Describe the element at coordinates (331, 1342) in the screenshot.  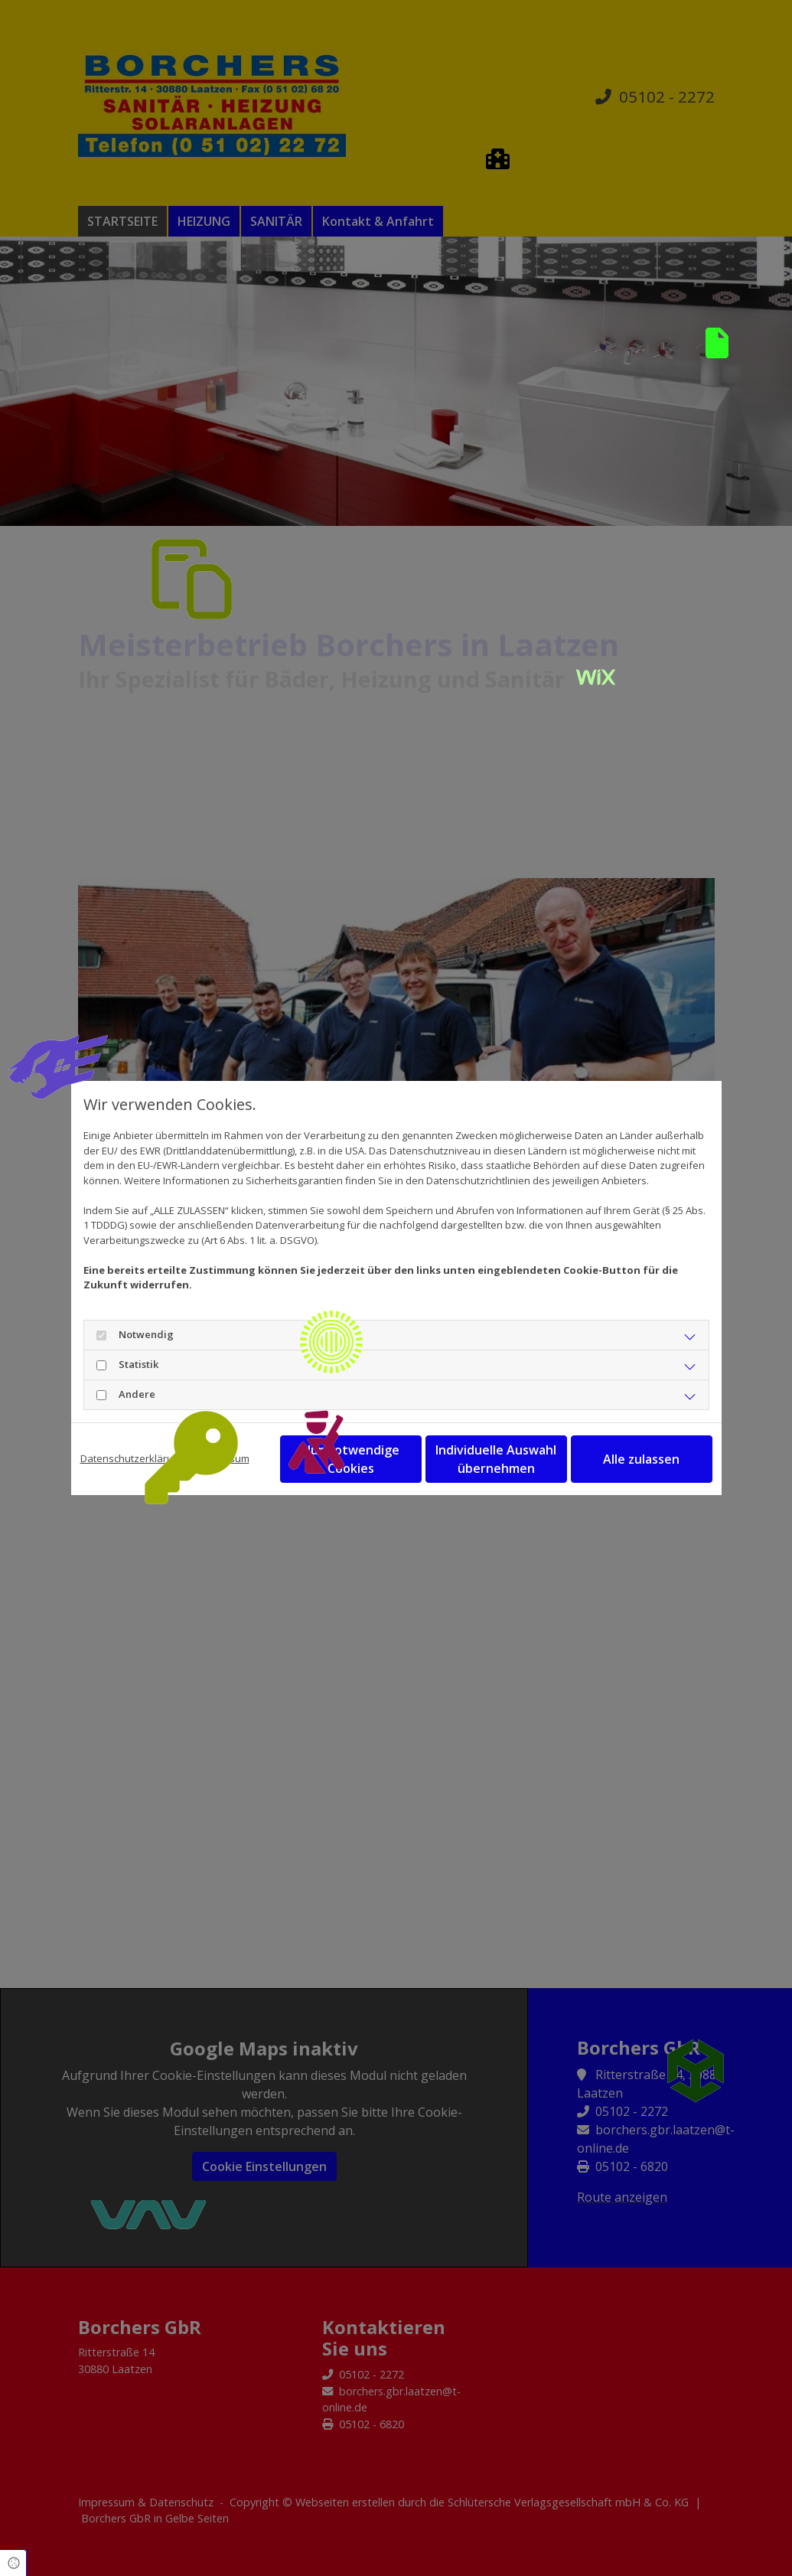
I see `open prezi presentation software` at that location.